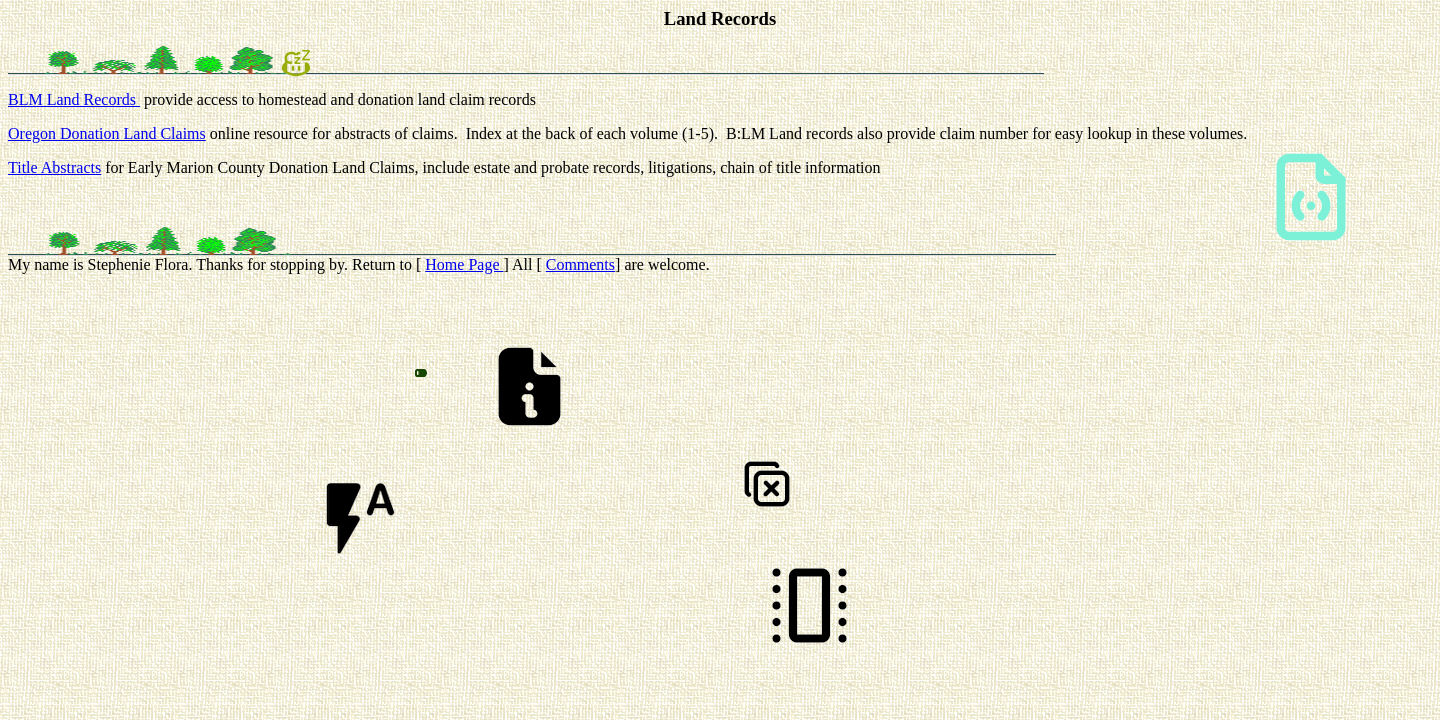 The height and width of the screenshot is (720, 1440). I want to click on indicates low battery level, so click(421, 373).